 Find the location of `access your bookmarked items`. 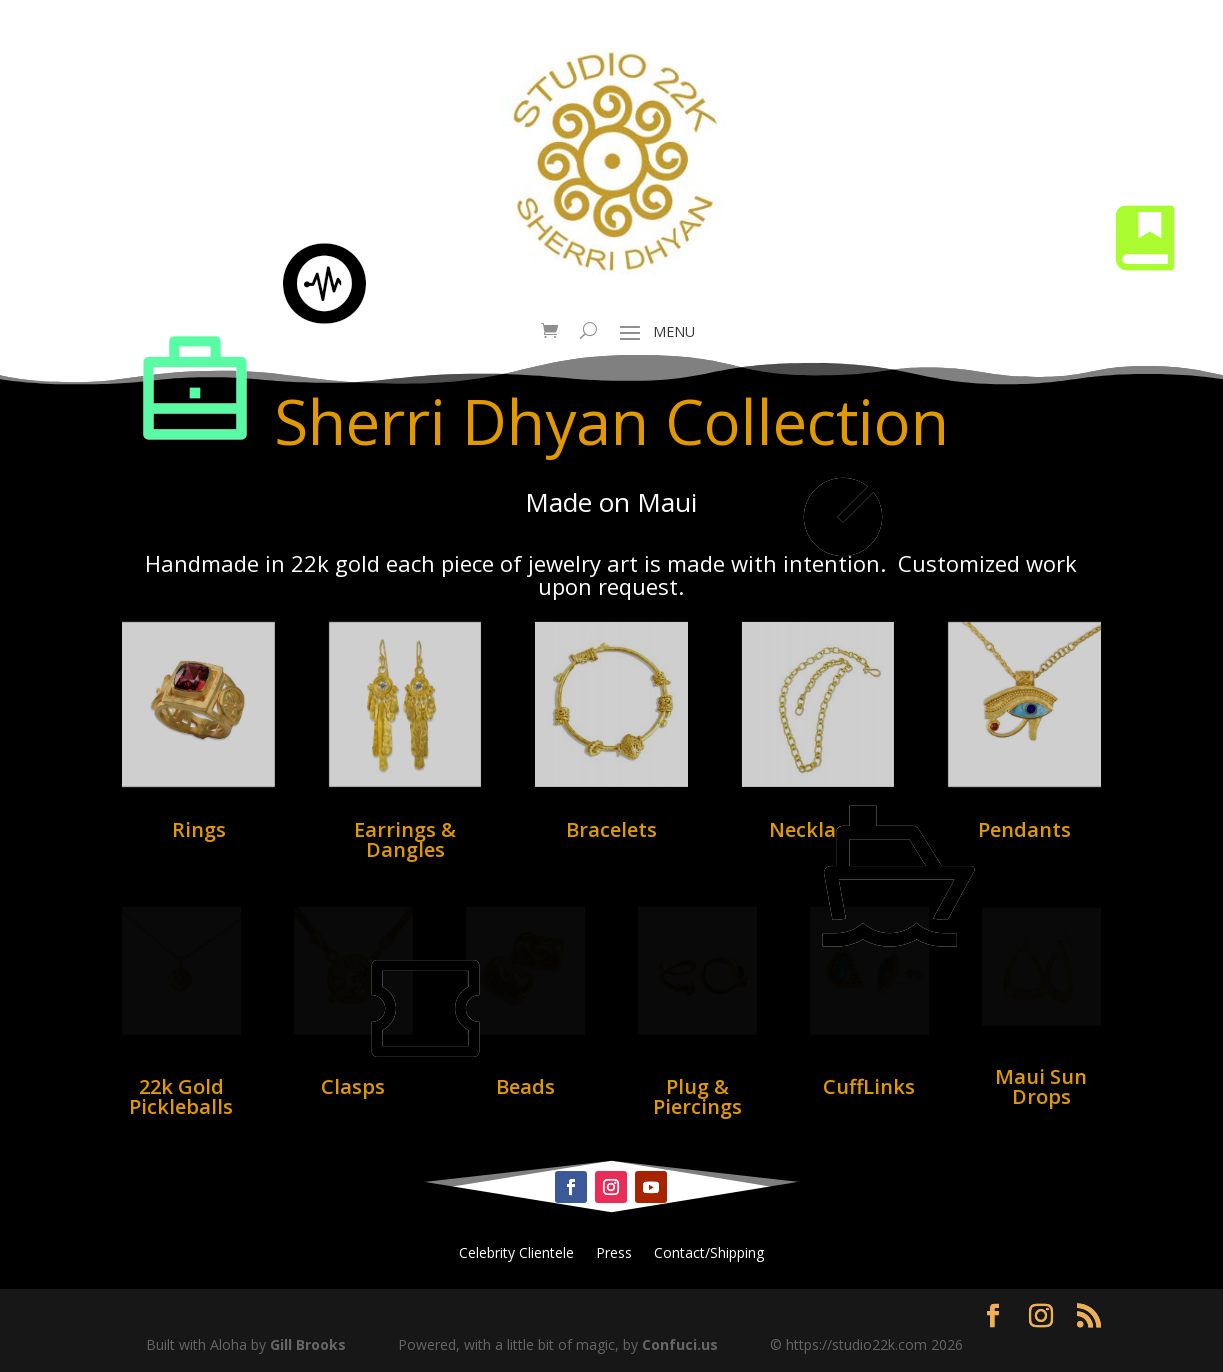

access your bookmarked items is located at coordinates (1145, 238).